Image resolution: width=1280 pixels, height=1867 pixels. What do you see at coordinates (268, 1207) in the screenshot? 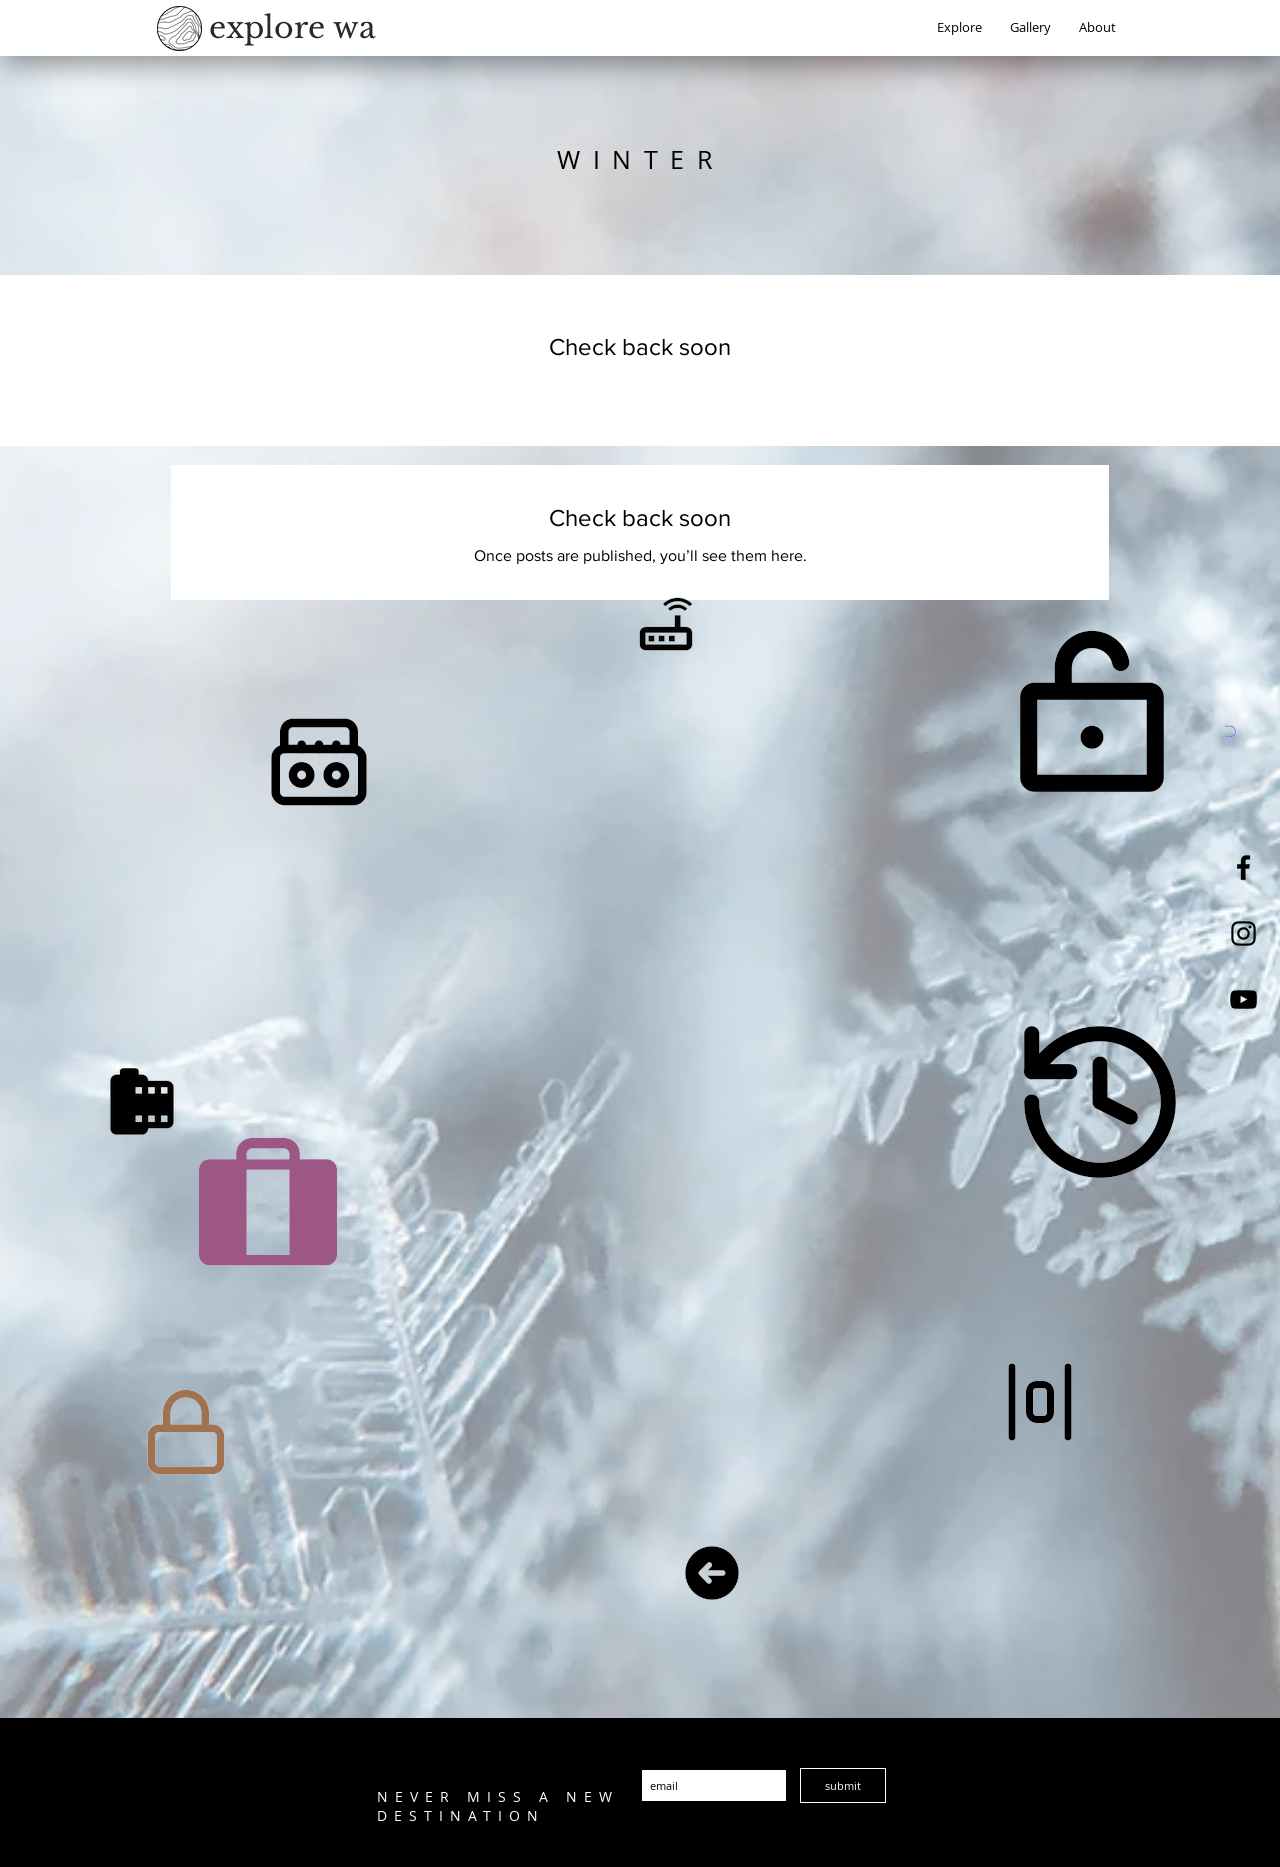
I see `access travel or trip planning features` at bounding box center [268, 1207].